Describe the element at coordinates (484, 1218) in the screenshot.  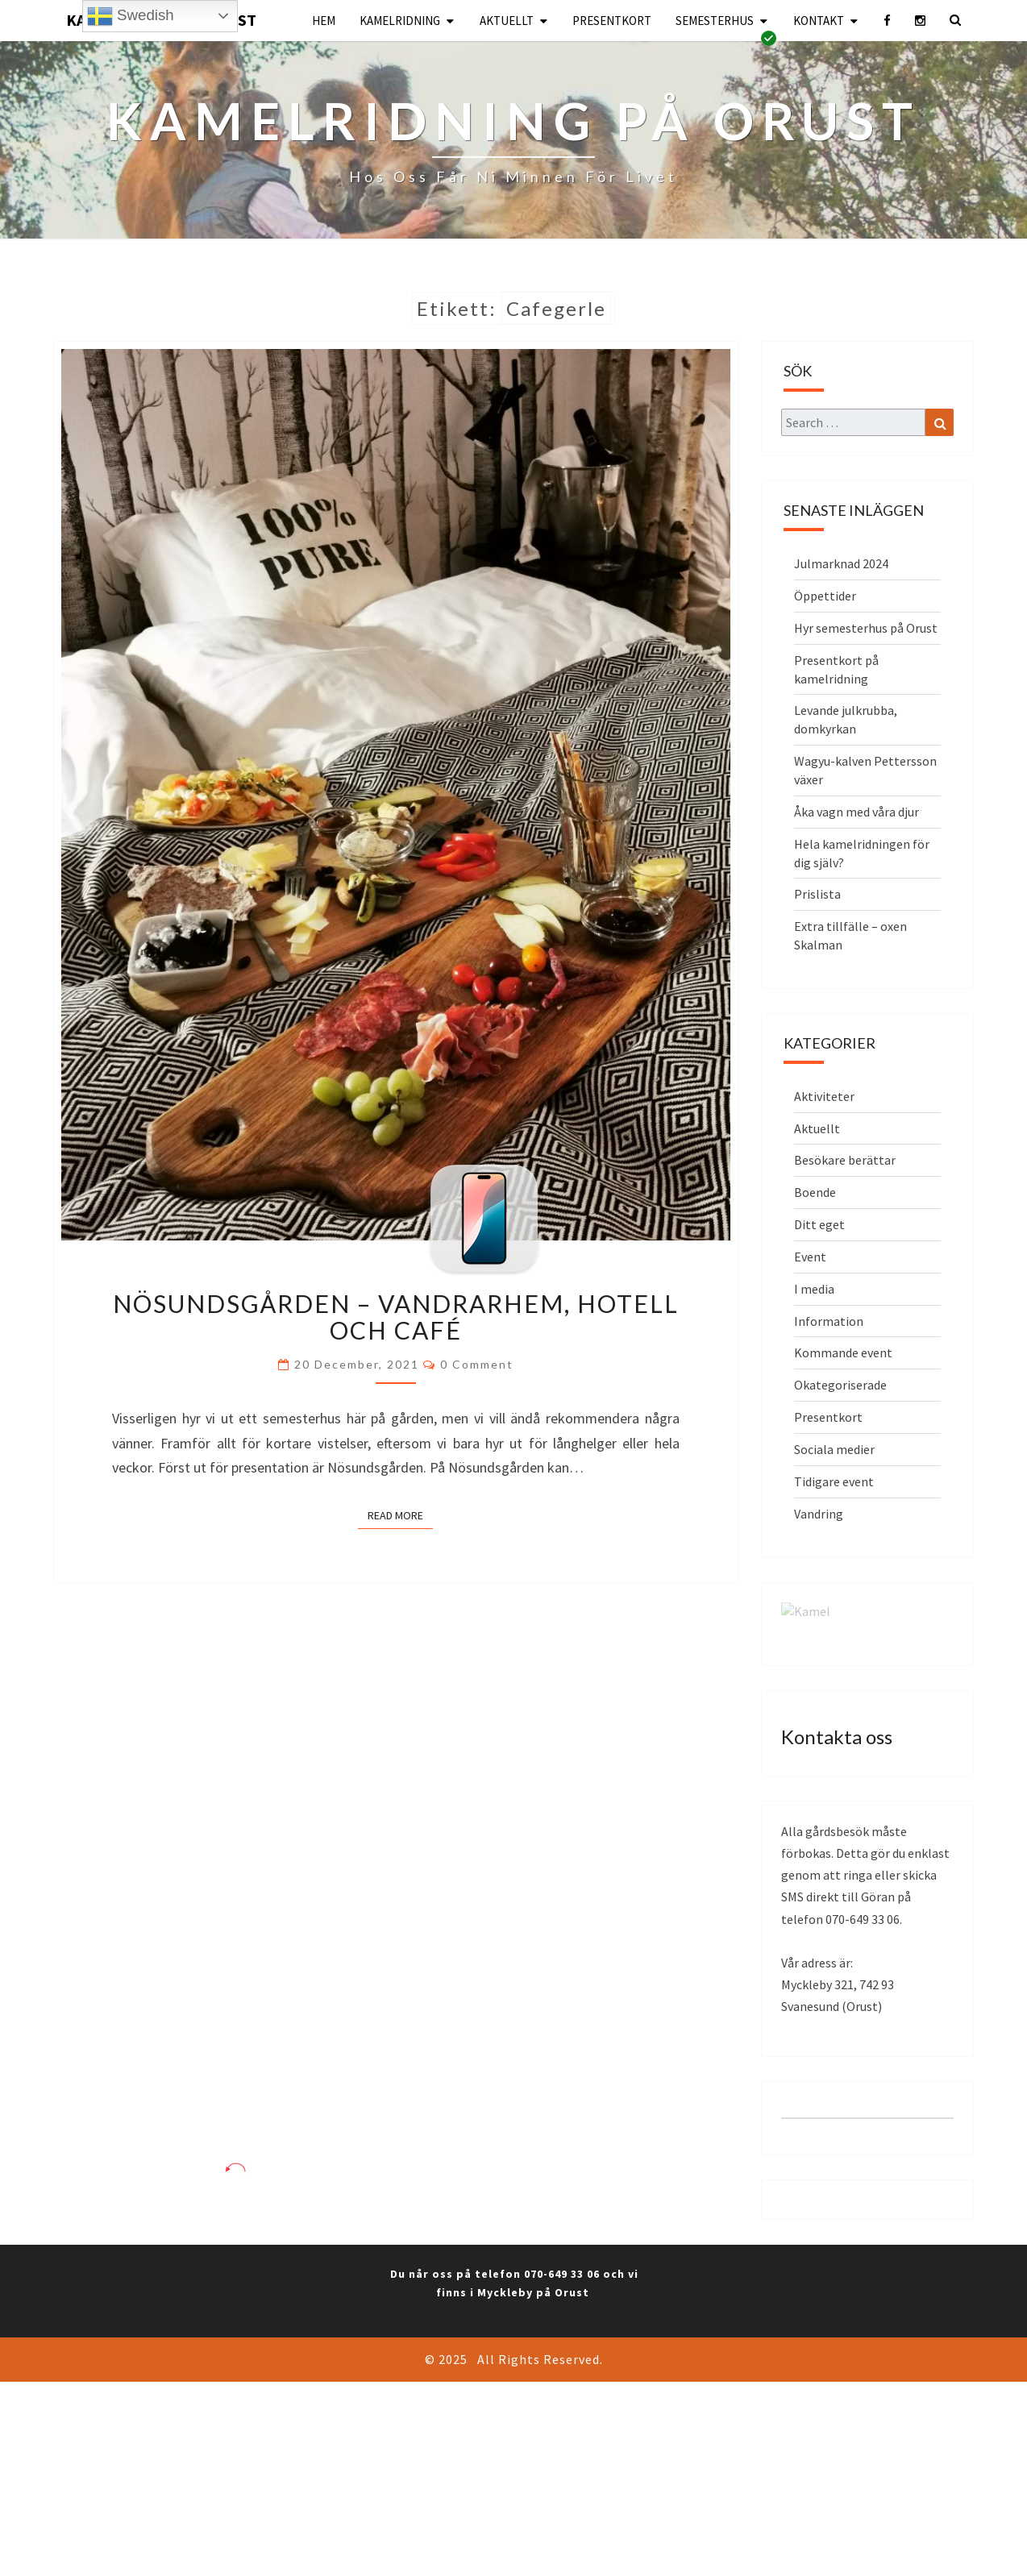
I see `mirror your iPhone screen to your Mac` at that location.